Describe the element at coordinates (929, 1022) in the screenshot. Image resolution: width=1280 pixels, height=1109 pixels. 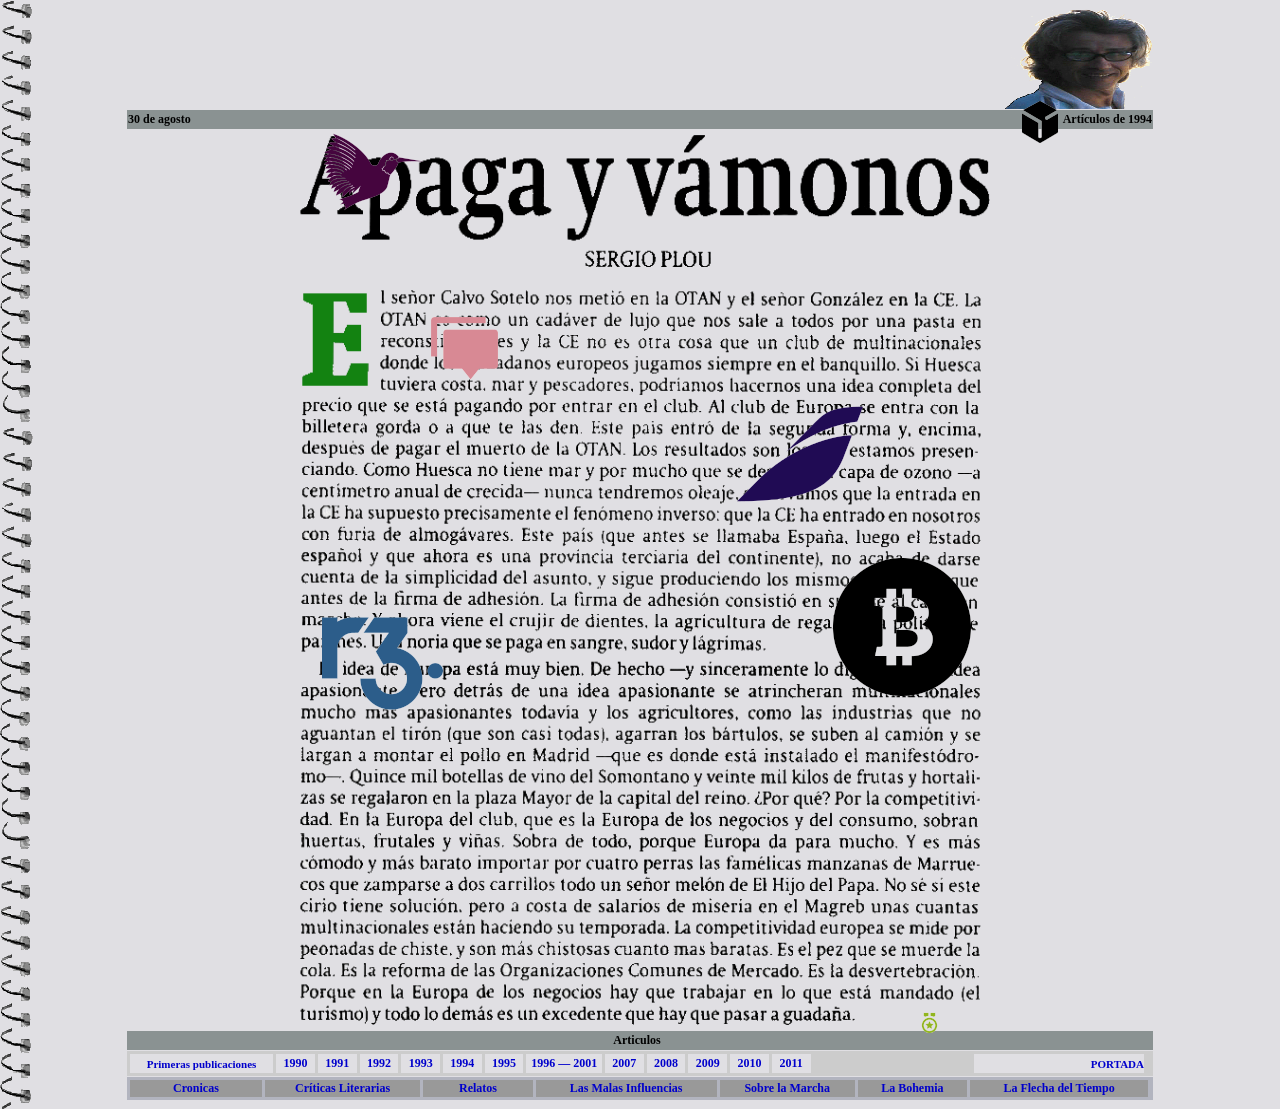
I see `view achievements or awards` at that location.